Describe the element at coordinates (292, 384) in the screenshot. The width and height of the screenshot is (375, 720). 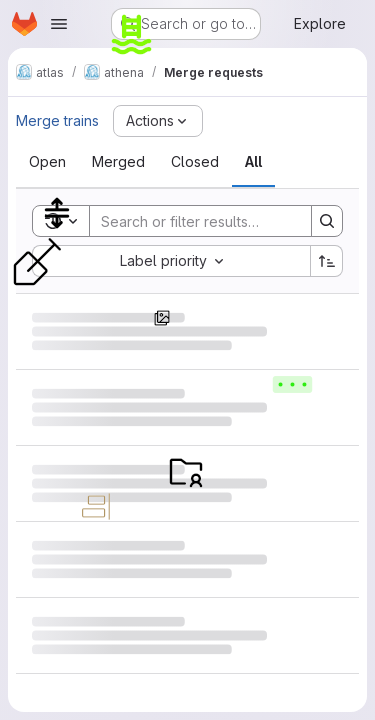
I see `open more options menu` at that location.